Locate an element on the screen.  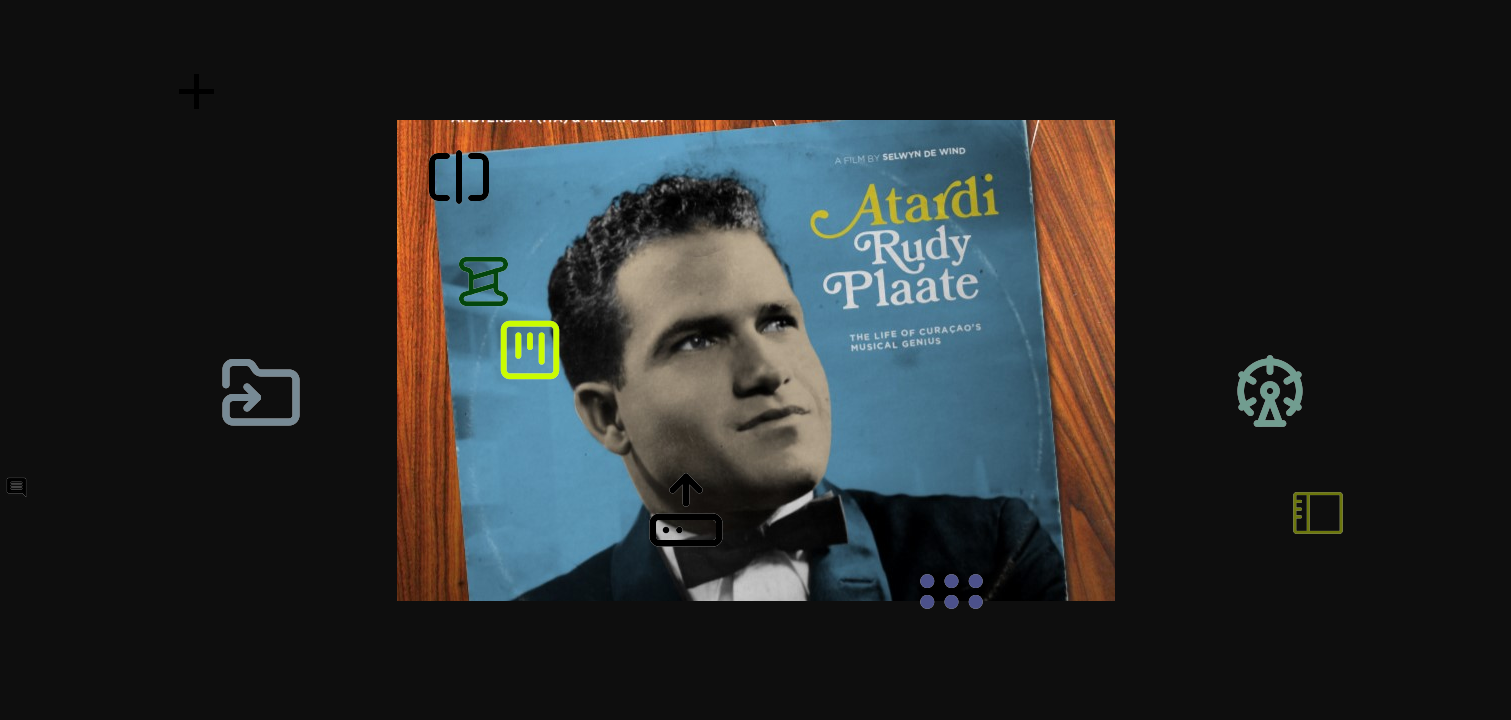
toggle sidebar navigation panel is located at coordinates (1318, 513).